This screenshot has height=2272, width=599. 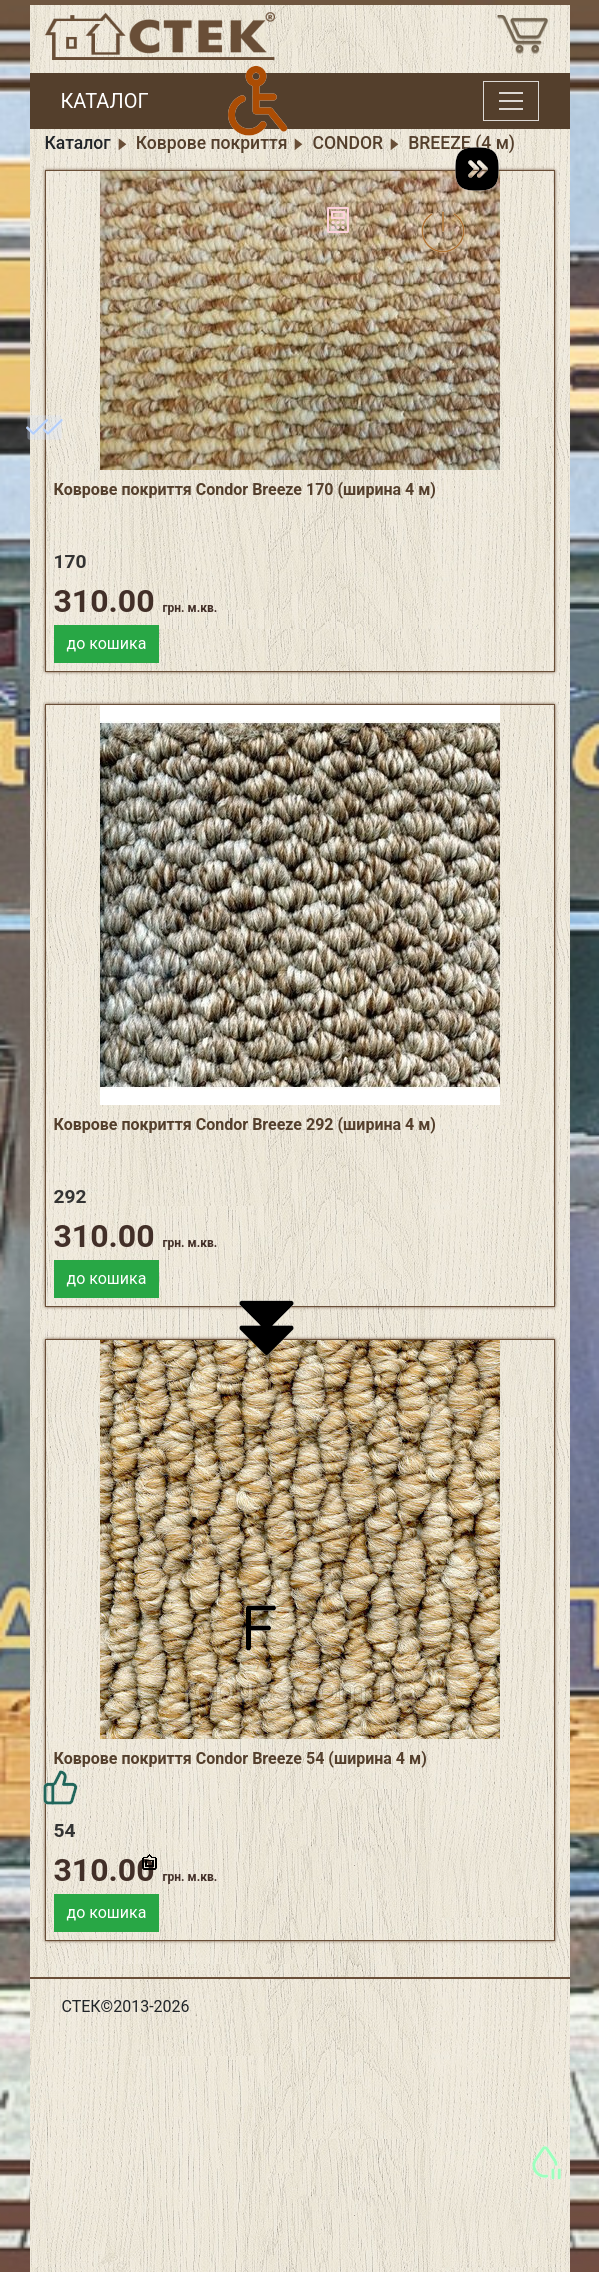 I want to click on facebook app or social media link, so click(x=261, y=1628).